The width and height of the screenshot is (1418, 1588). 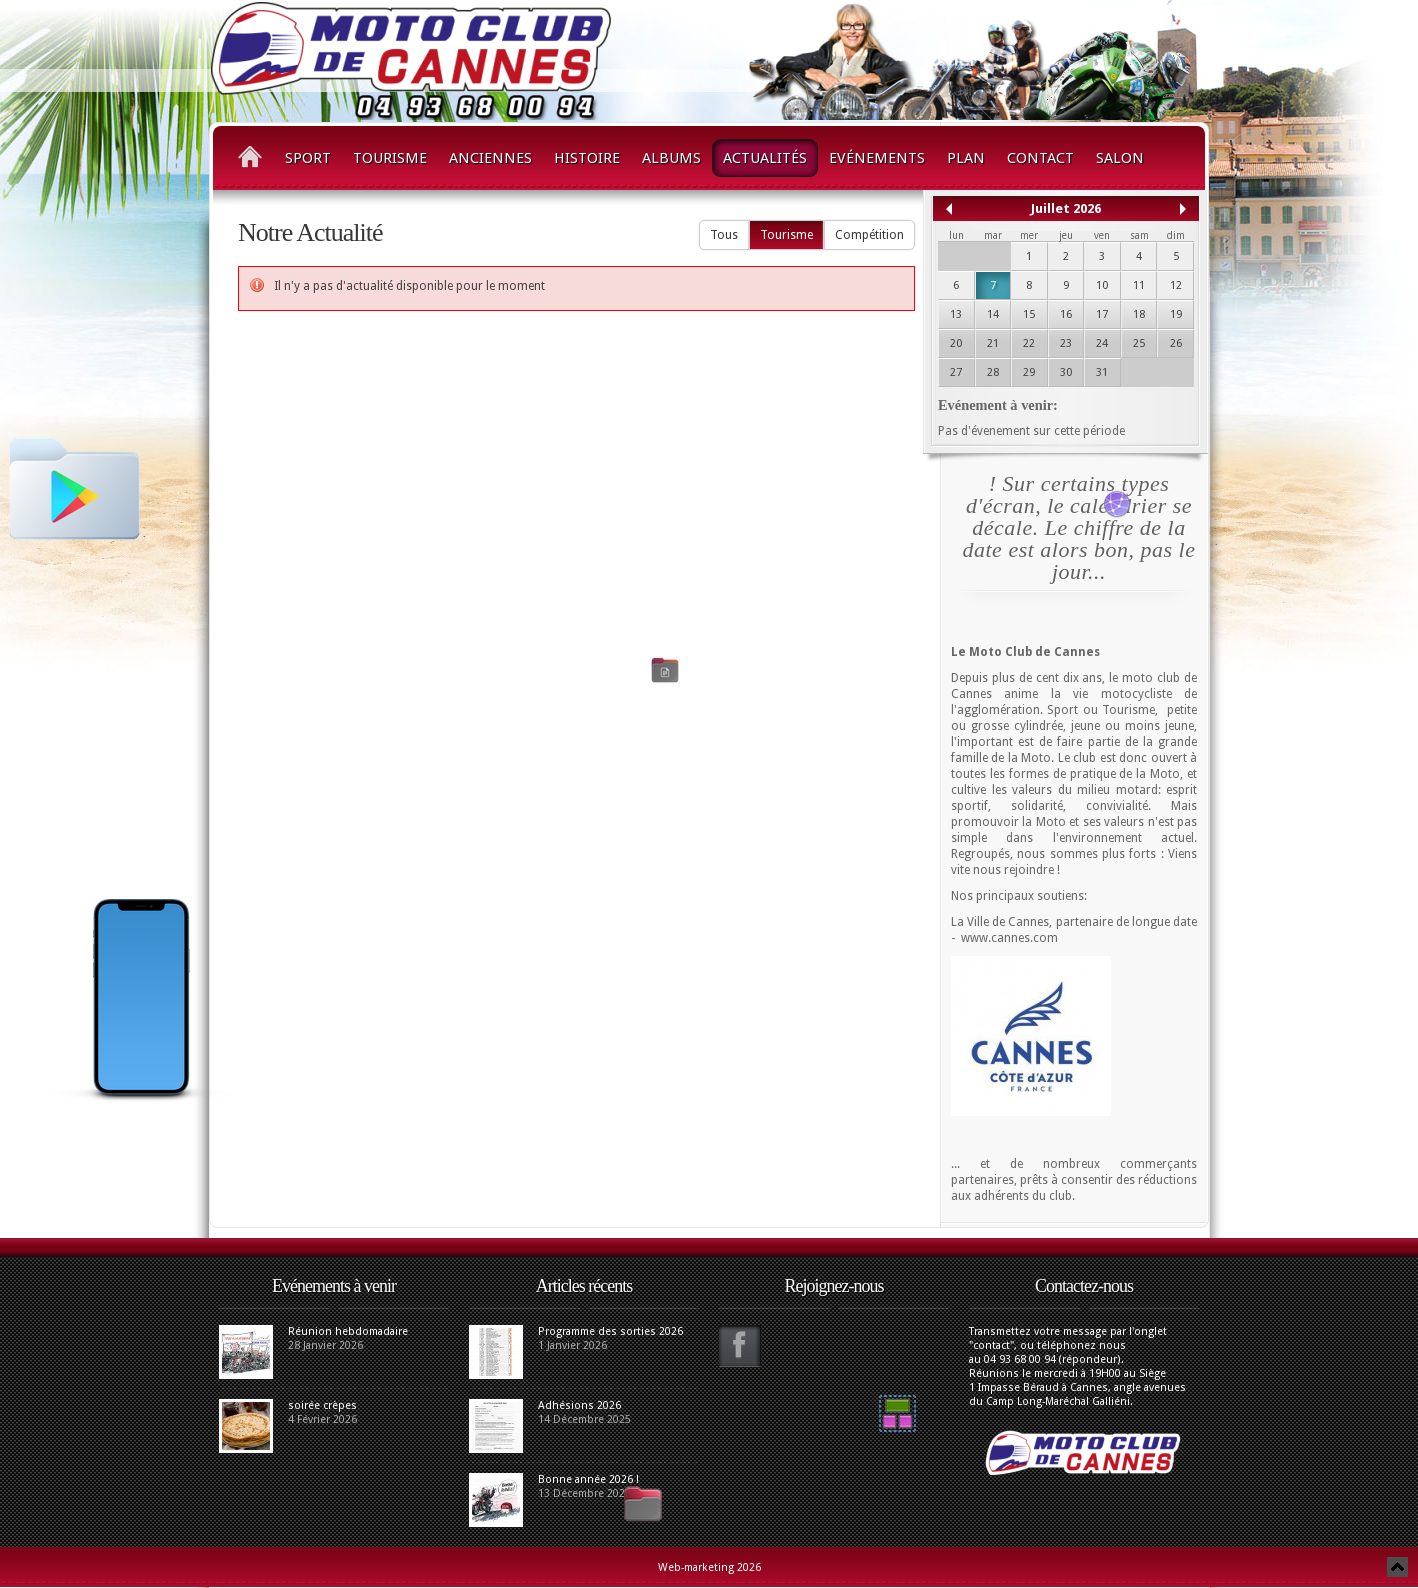 I want to click on open your documents folder, so click(x=665, y=670).